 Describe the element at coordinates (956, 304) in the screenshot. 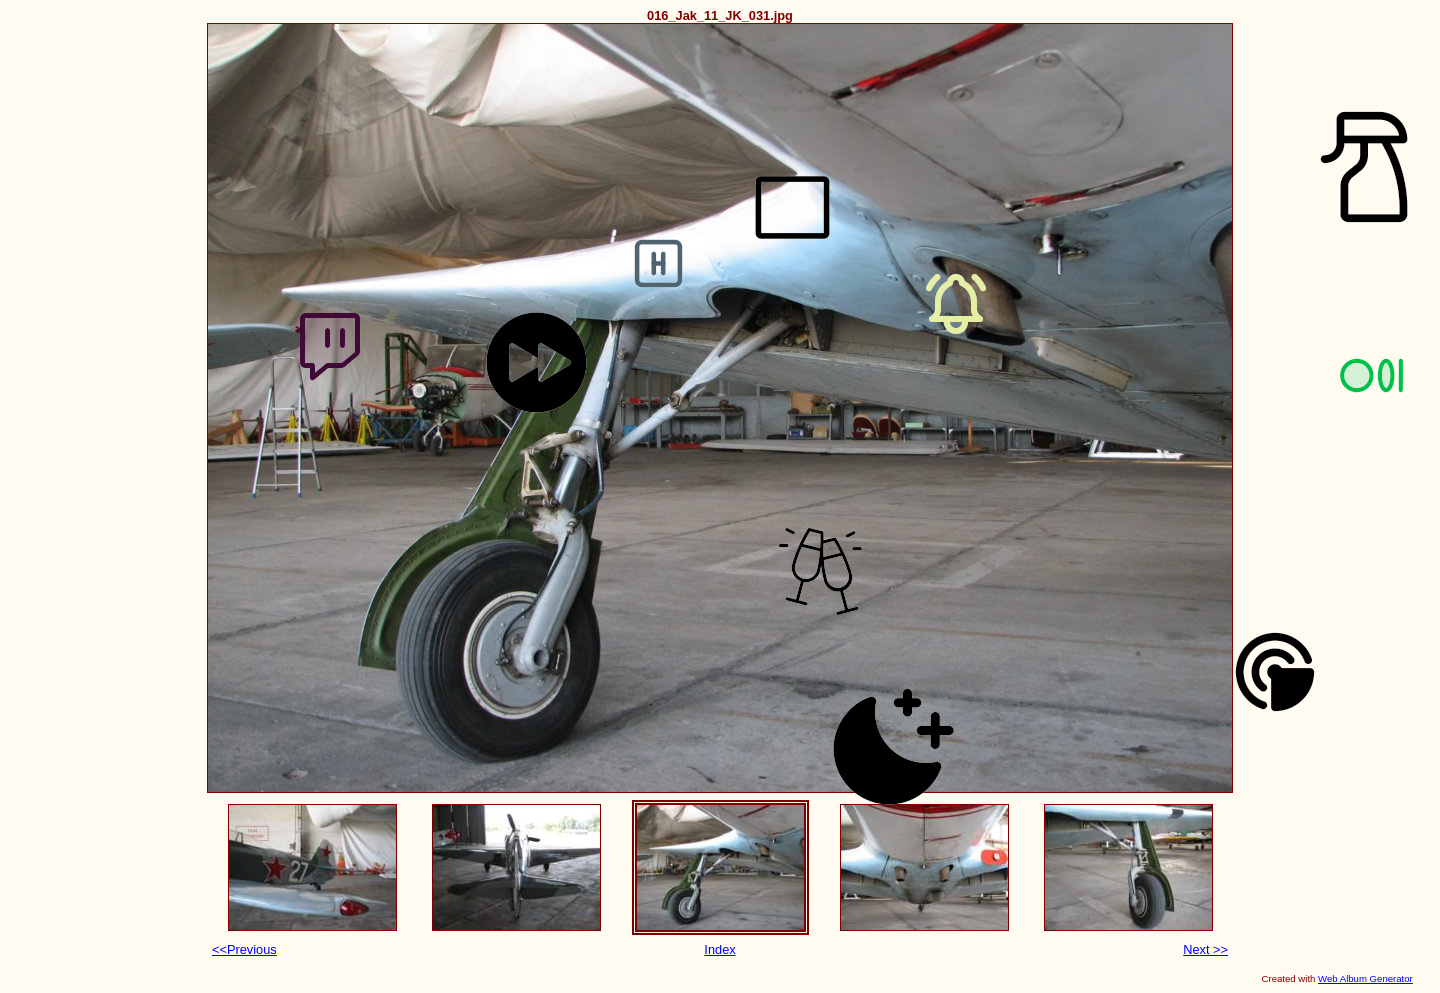

I see `indicates new notifications or alerts` at that location.